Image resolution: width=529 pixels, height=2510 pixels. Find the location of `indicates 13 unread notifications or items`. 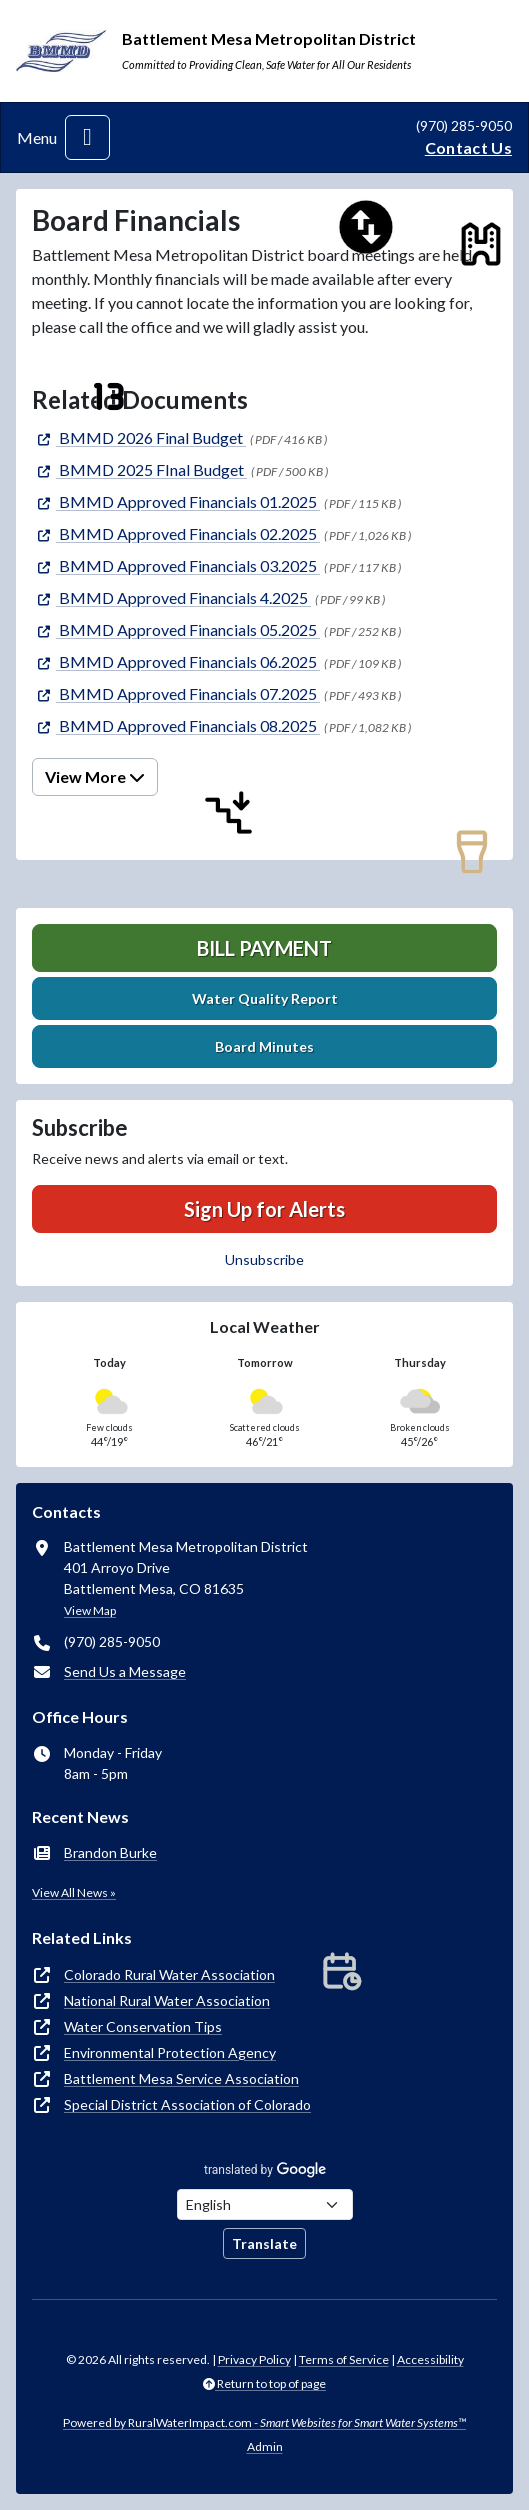

indicates 13 unread notifications or items is located at coordinates (107, 396).